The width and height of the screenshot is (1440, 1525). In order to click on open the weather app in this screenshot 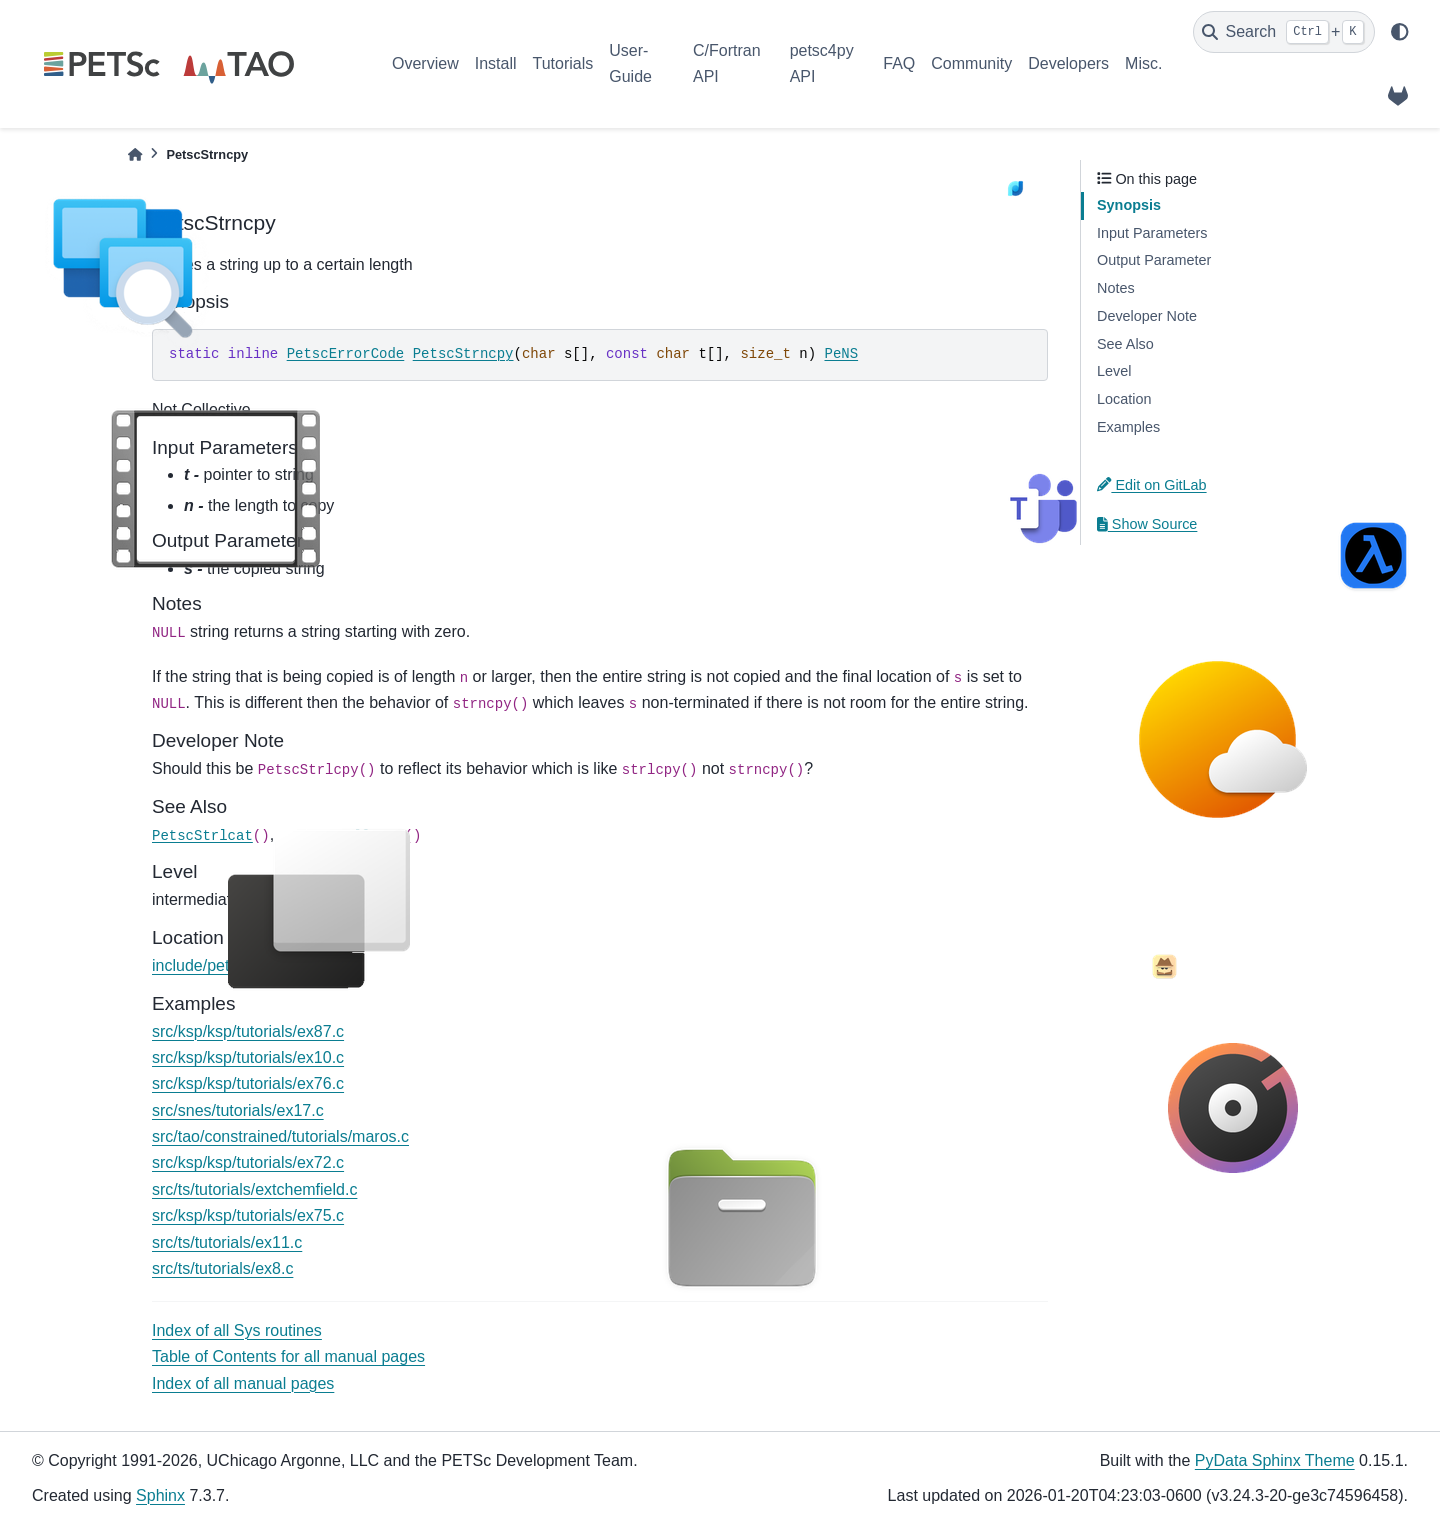, I will do `click(1217, 739)`.